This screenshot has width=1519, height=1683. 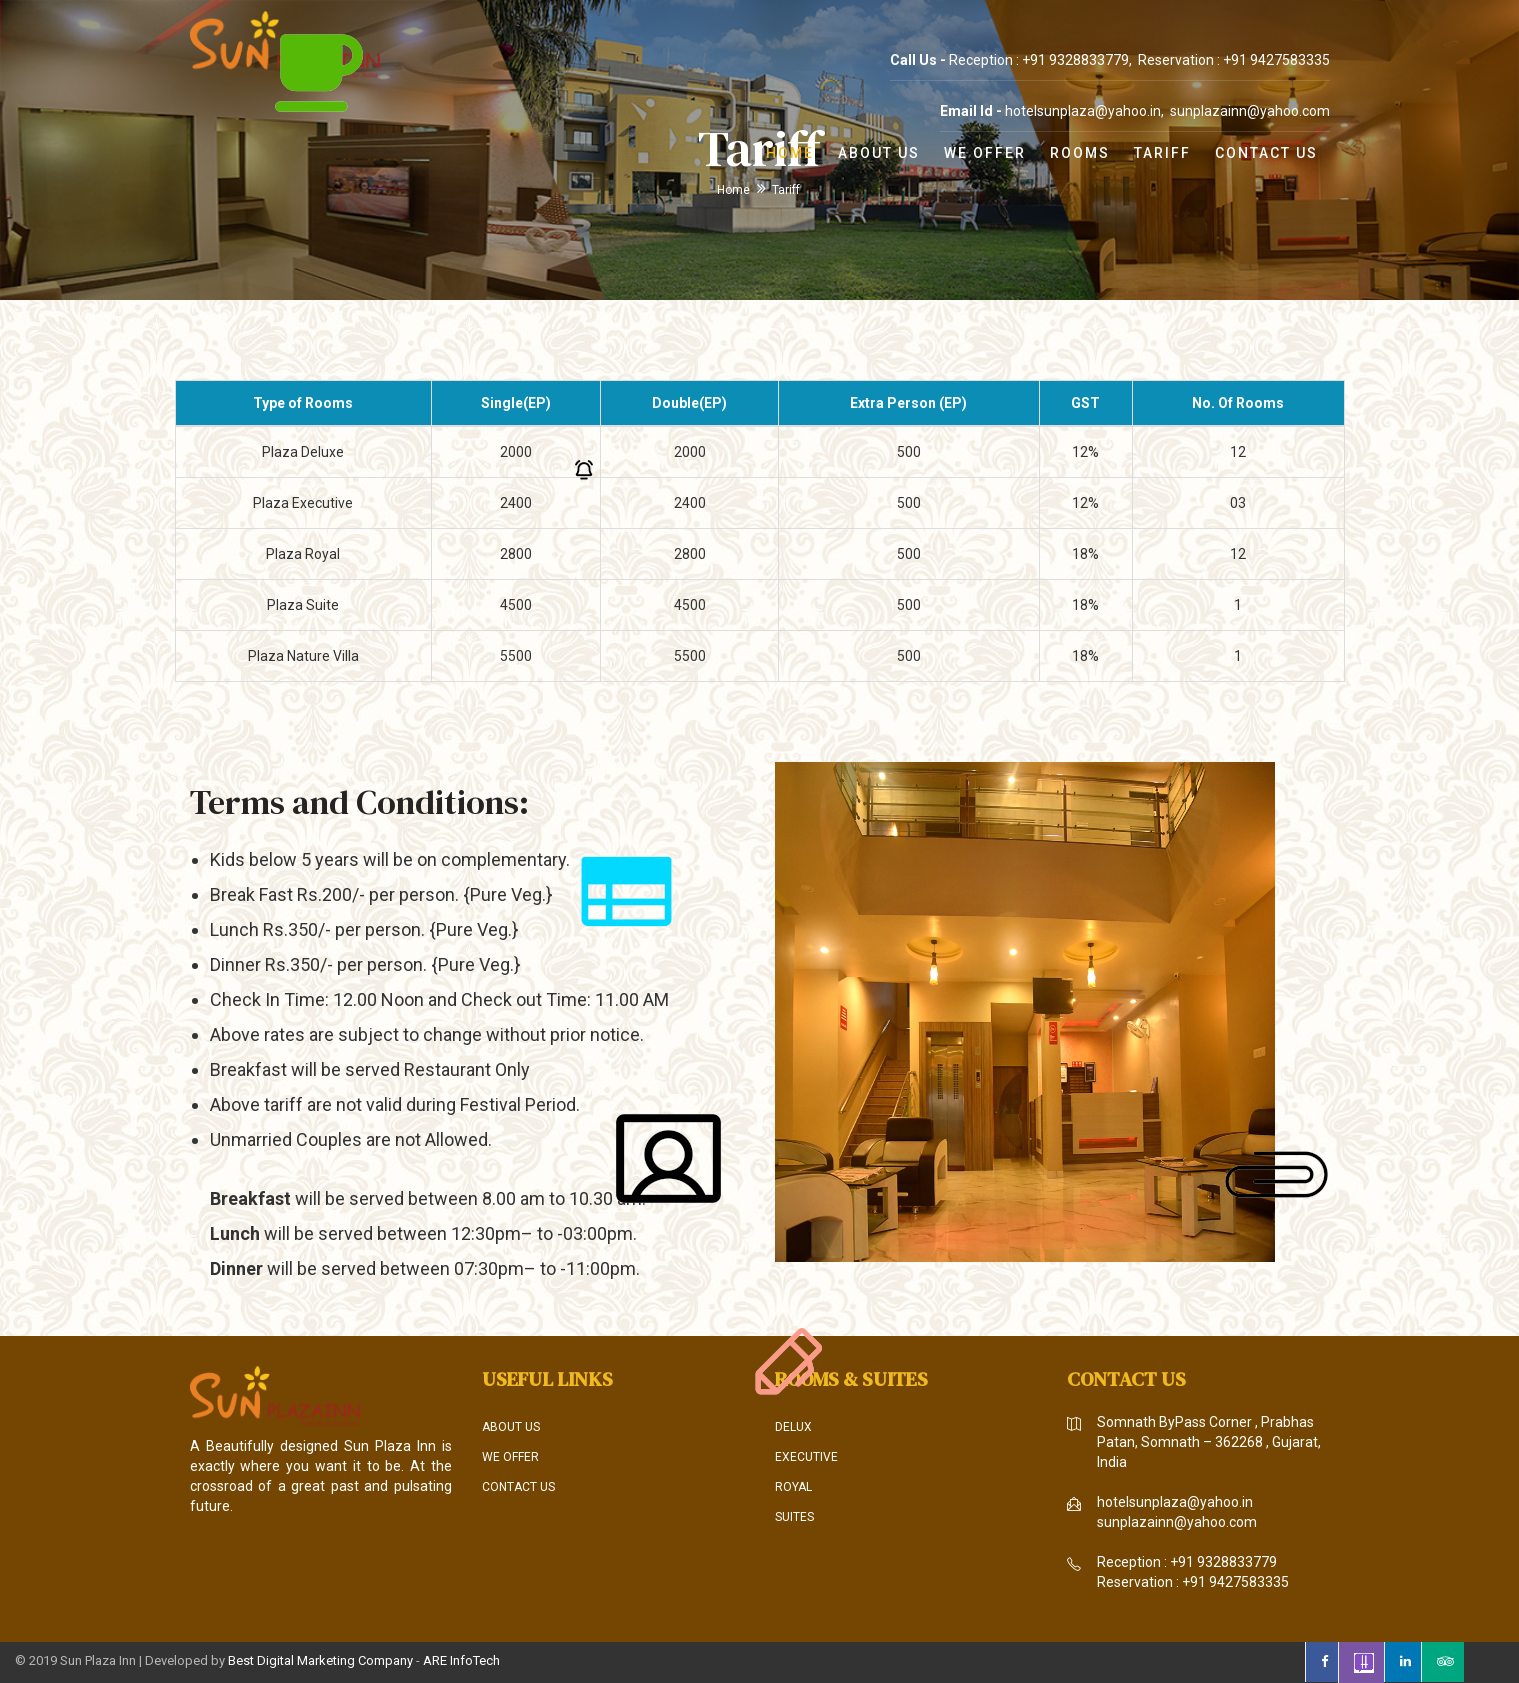 I want to click on edit or modify content, so click(x=787, y=1362).